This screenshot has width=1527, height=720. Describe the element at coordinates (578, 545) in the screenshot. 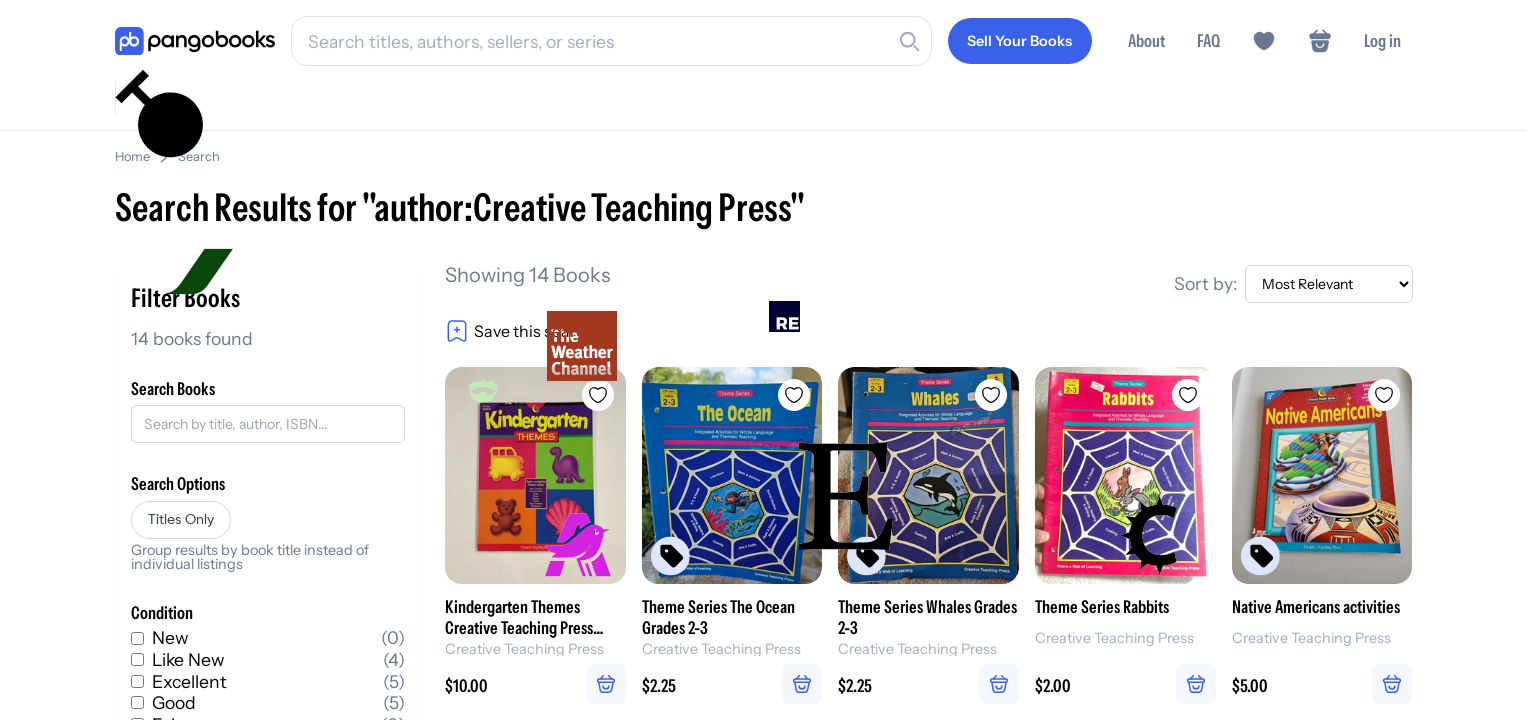

I see `Auchan retail store app or website` at that location.